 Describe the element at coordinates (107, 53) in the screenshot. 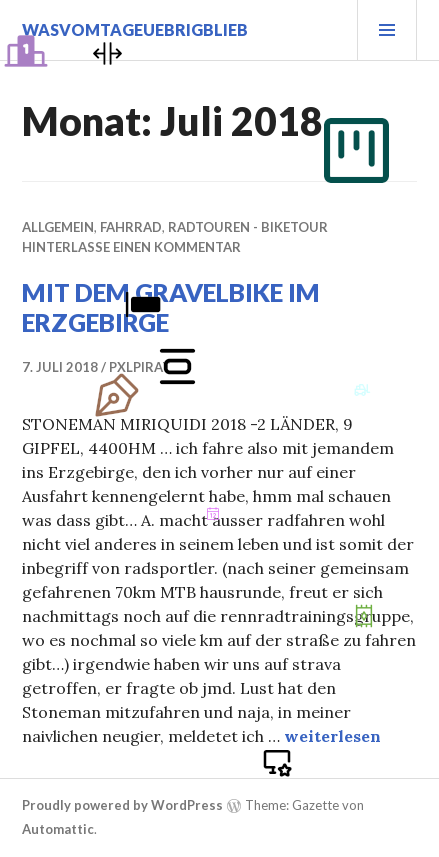

I see `adjust horizontal split between panels` at that location.